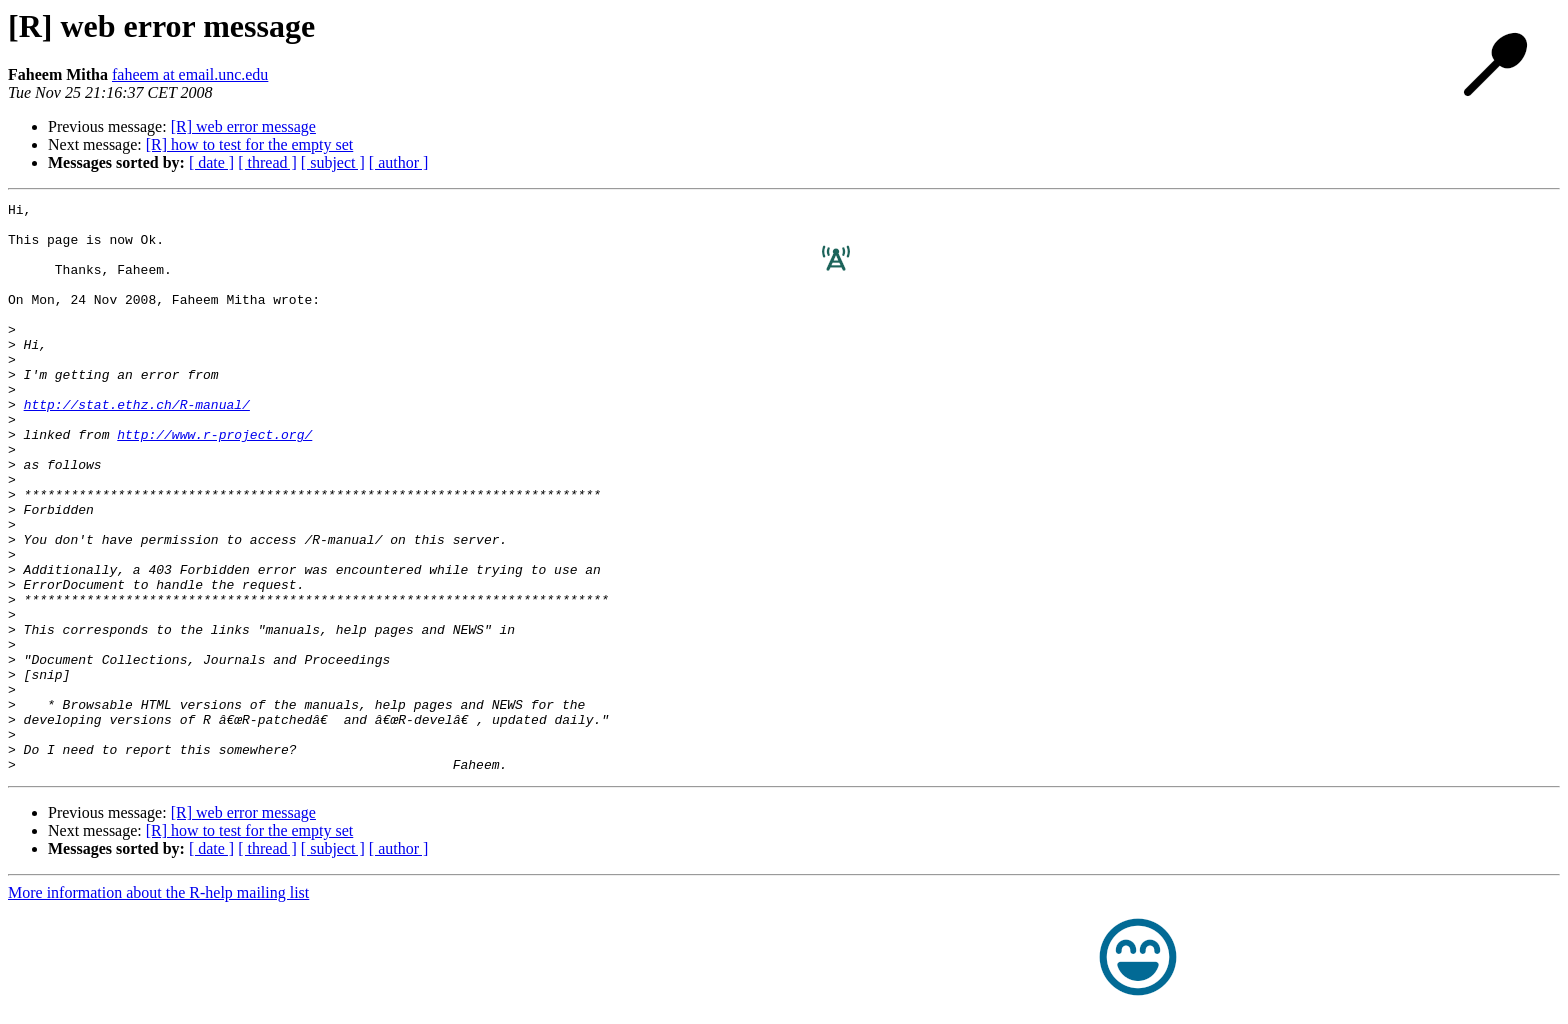 Image resolution: width=1568 pixels, height=1024 pixels. I want to click on add a laughing emoji reaction, so click(1138, 957).